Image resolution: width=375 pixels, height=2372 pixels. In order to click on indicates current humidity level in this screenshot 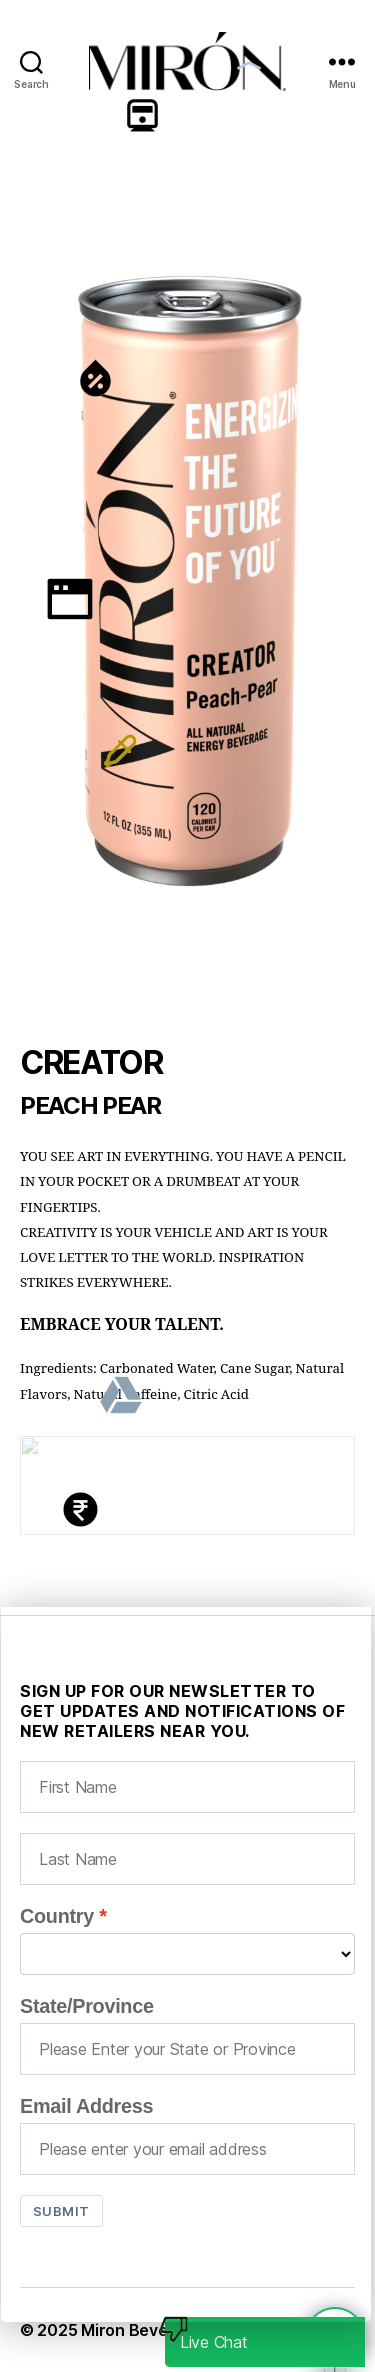, I will do `click(95, 379)`.